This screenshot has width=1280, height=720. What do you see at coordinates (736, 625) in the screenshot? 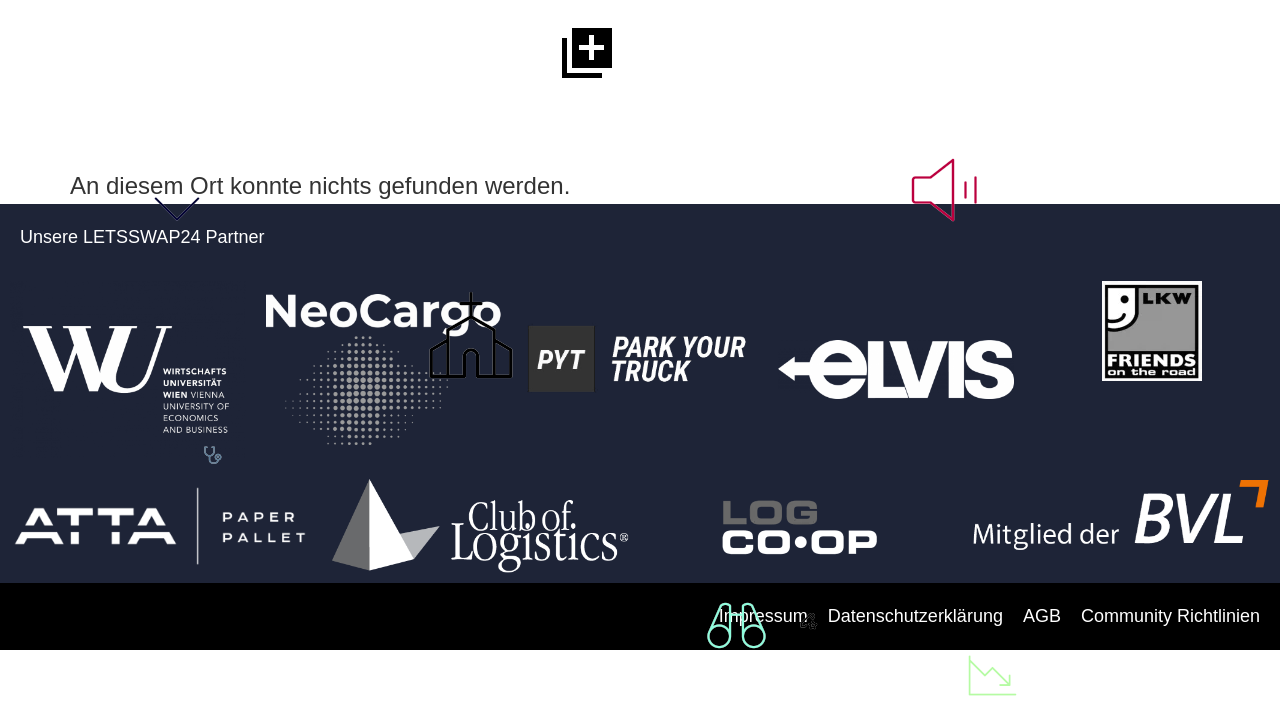
I see `search or explore content` at bounding box center [736, 625].